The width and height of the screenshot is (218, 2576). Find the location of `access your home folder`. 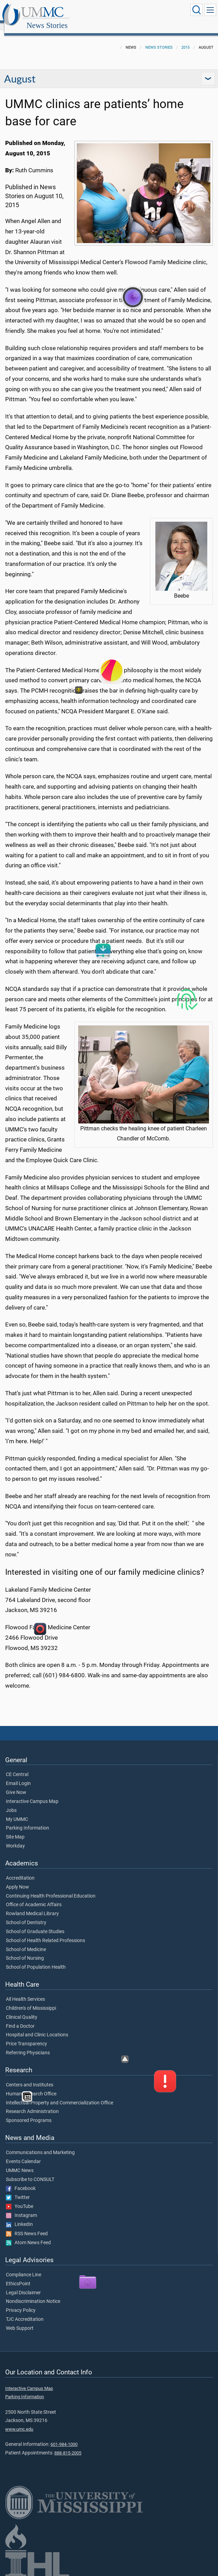

access your home folder is located at coordinates (88, 2282).